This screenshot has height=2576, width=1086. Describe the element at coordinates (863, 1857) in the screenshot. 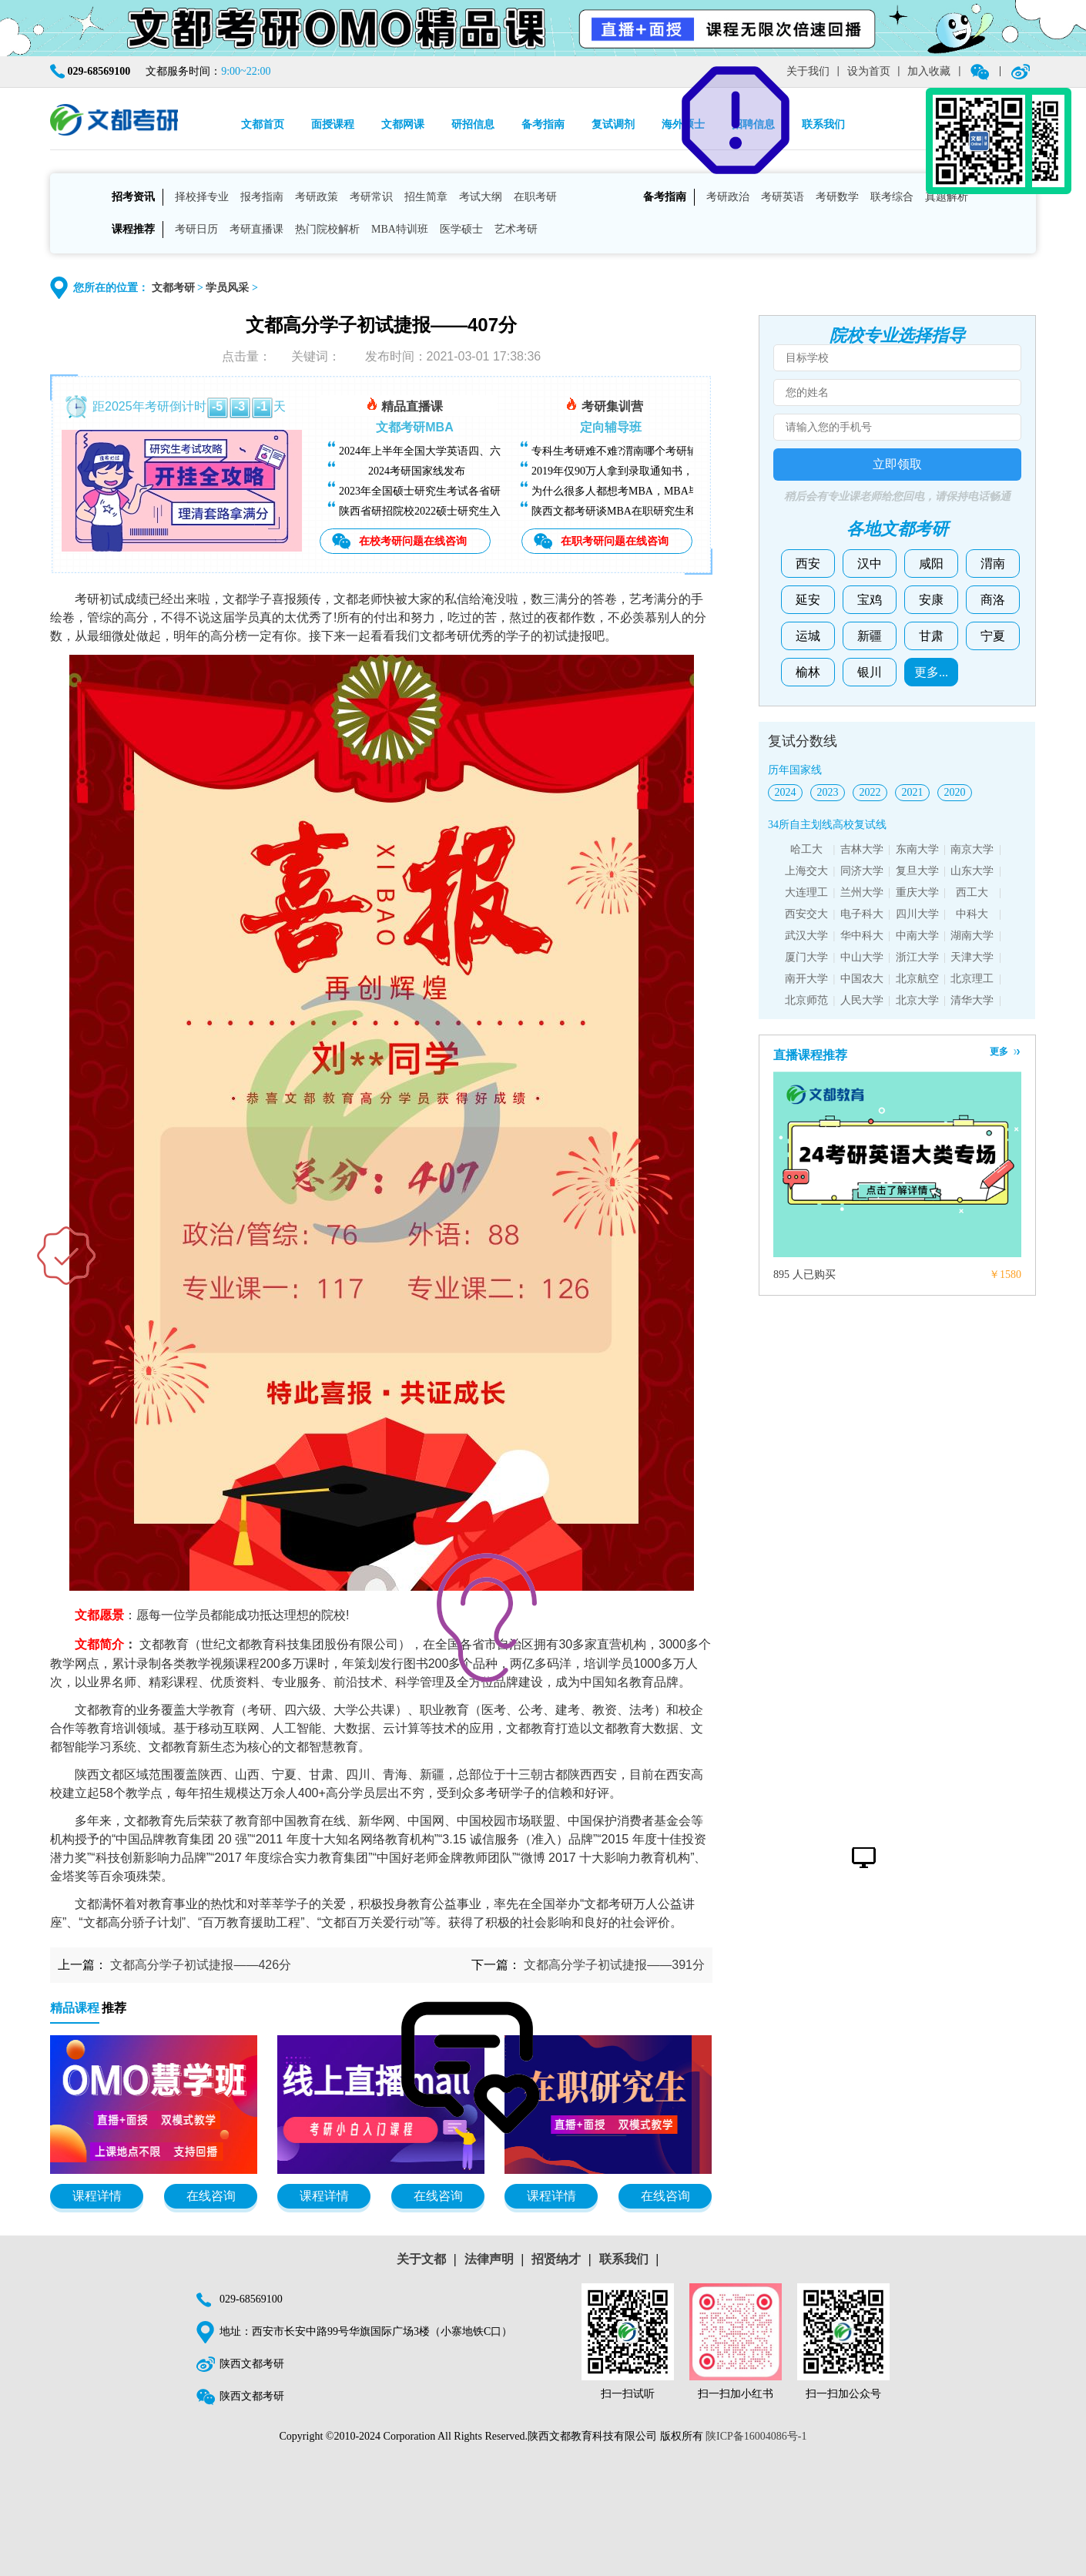

I see `switch to desktop view` at that location.